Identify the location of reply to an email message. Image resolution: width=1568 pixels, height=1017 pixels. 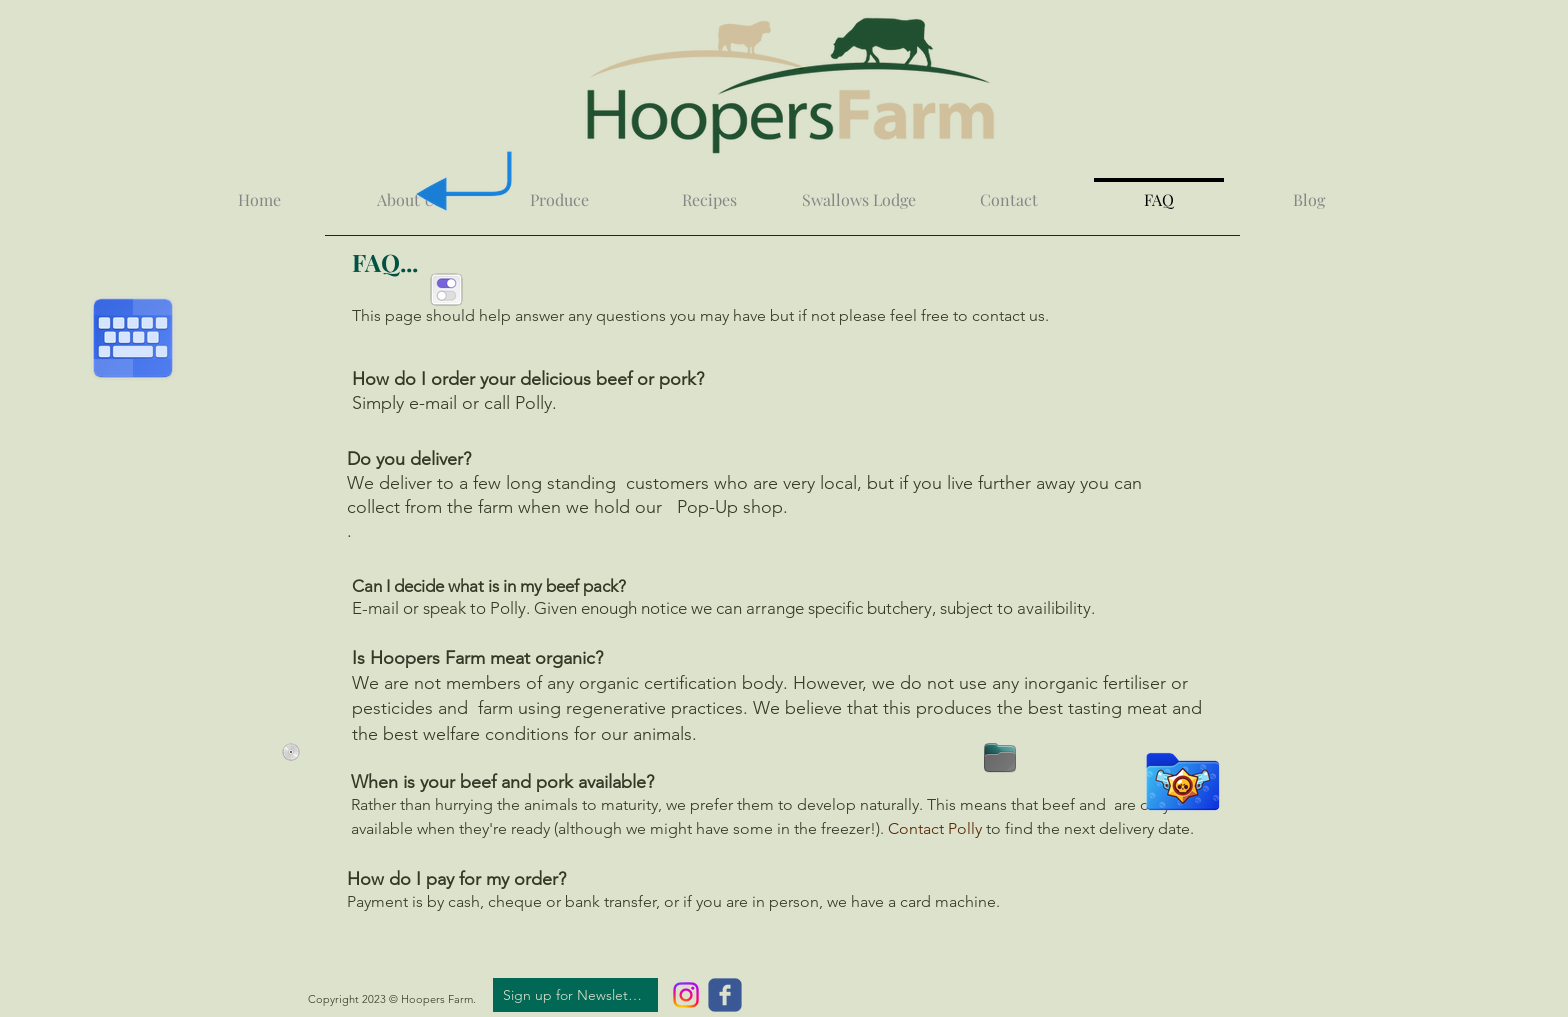
(462, 180).